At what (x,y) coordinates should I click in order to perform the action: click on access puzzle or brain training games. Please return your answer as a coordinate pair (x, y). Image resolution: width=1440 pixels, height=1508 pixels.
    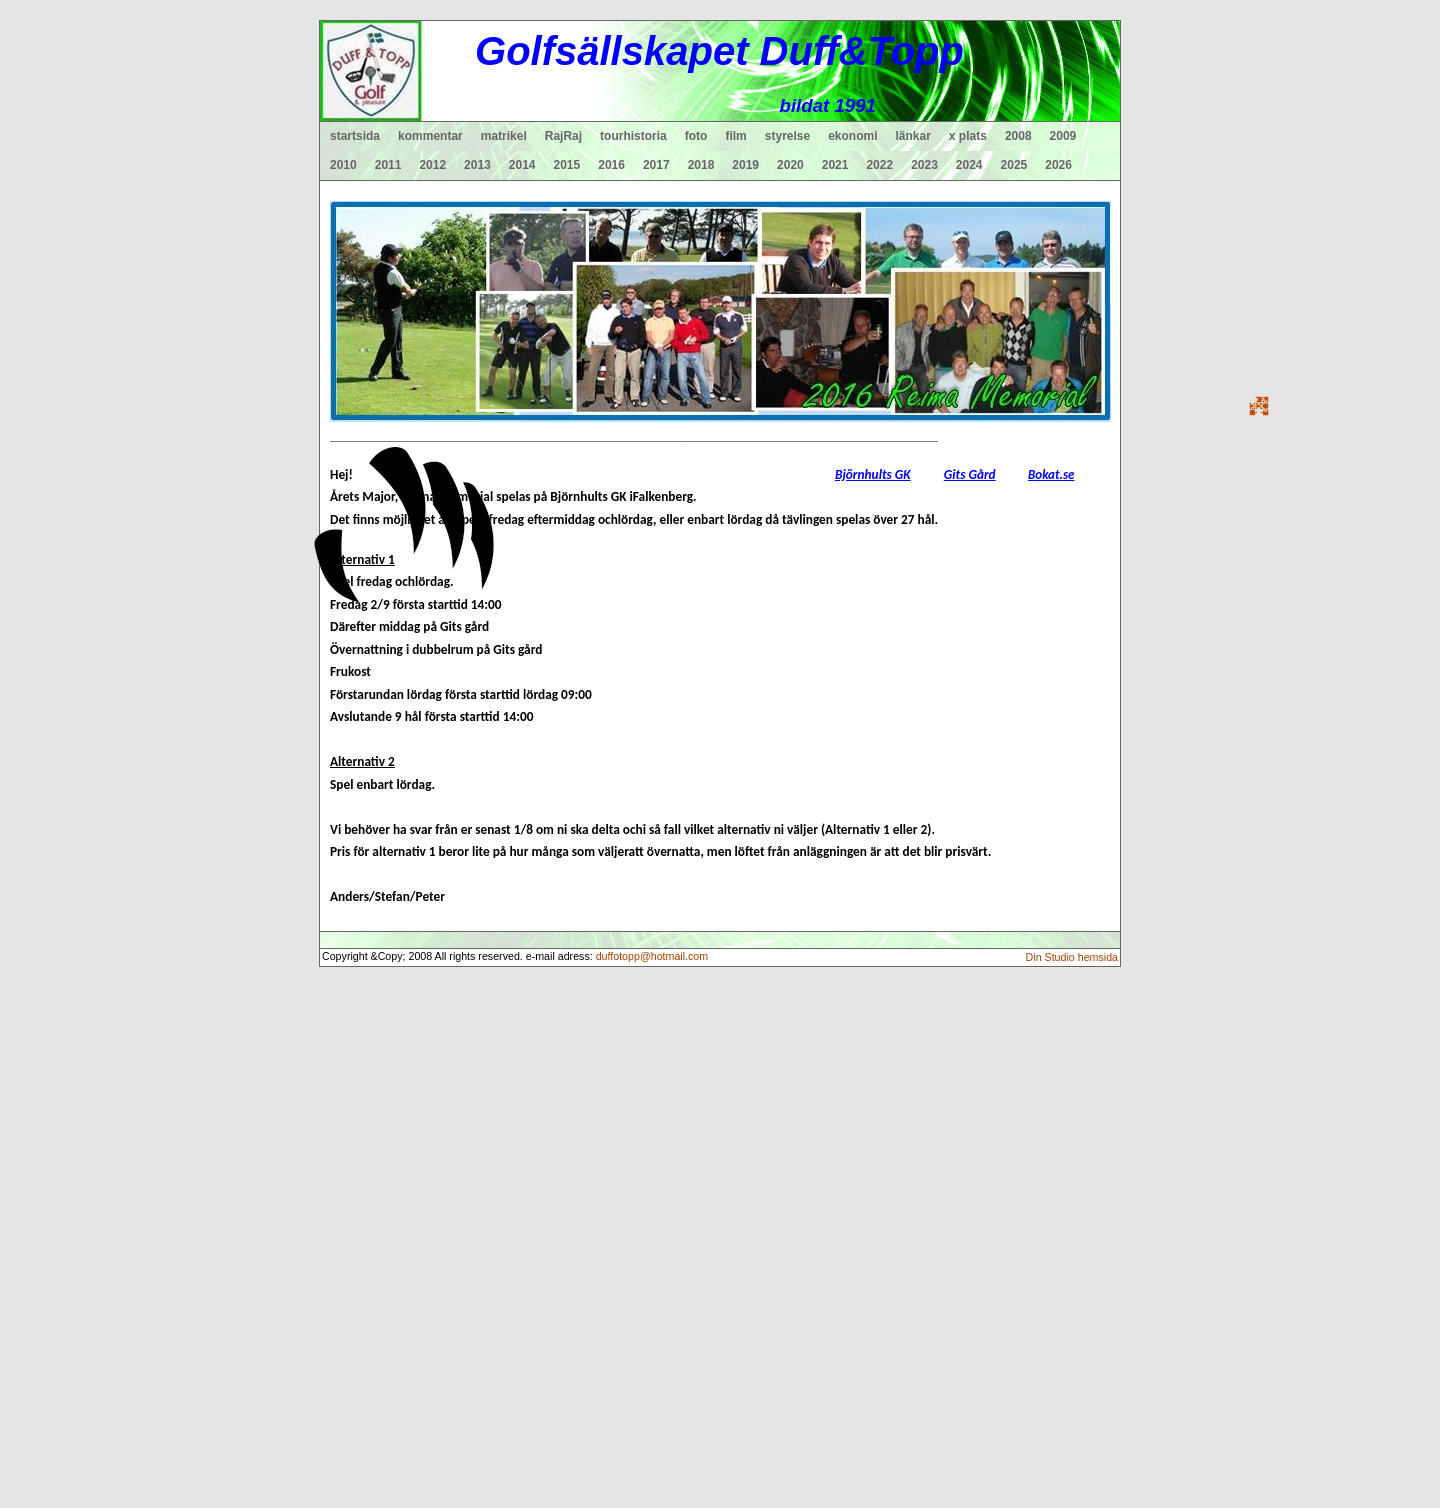
    Looking at the image, I should click on (1259, 406).